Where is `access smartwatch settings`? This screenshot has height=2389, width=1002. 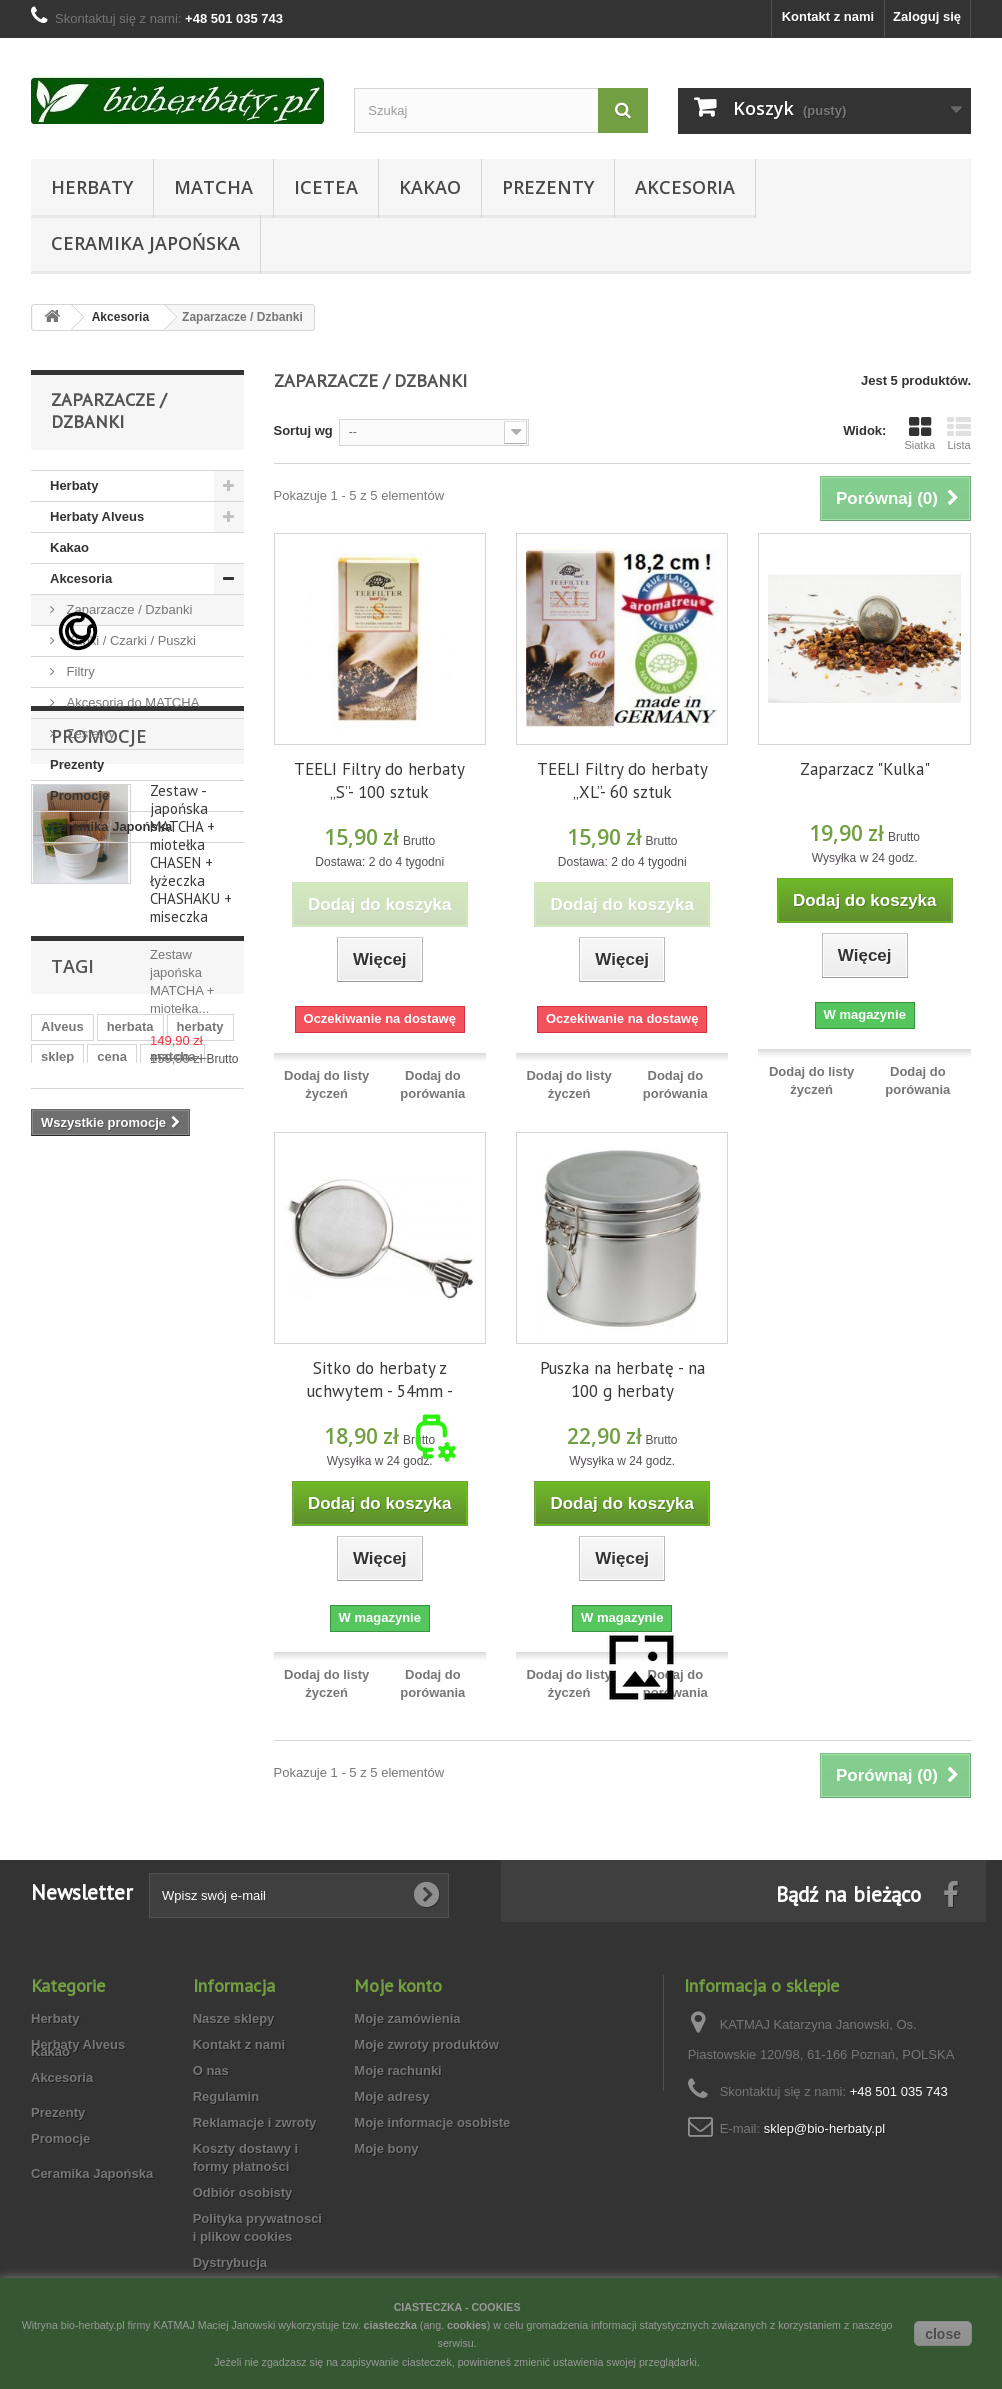
access smartwatch settings is located at coordinates (431, 1436).